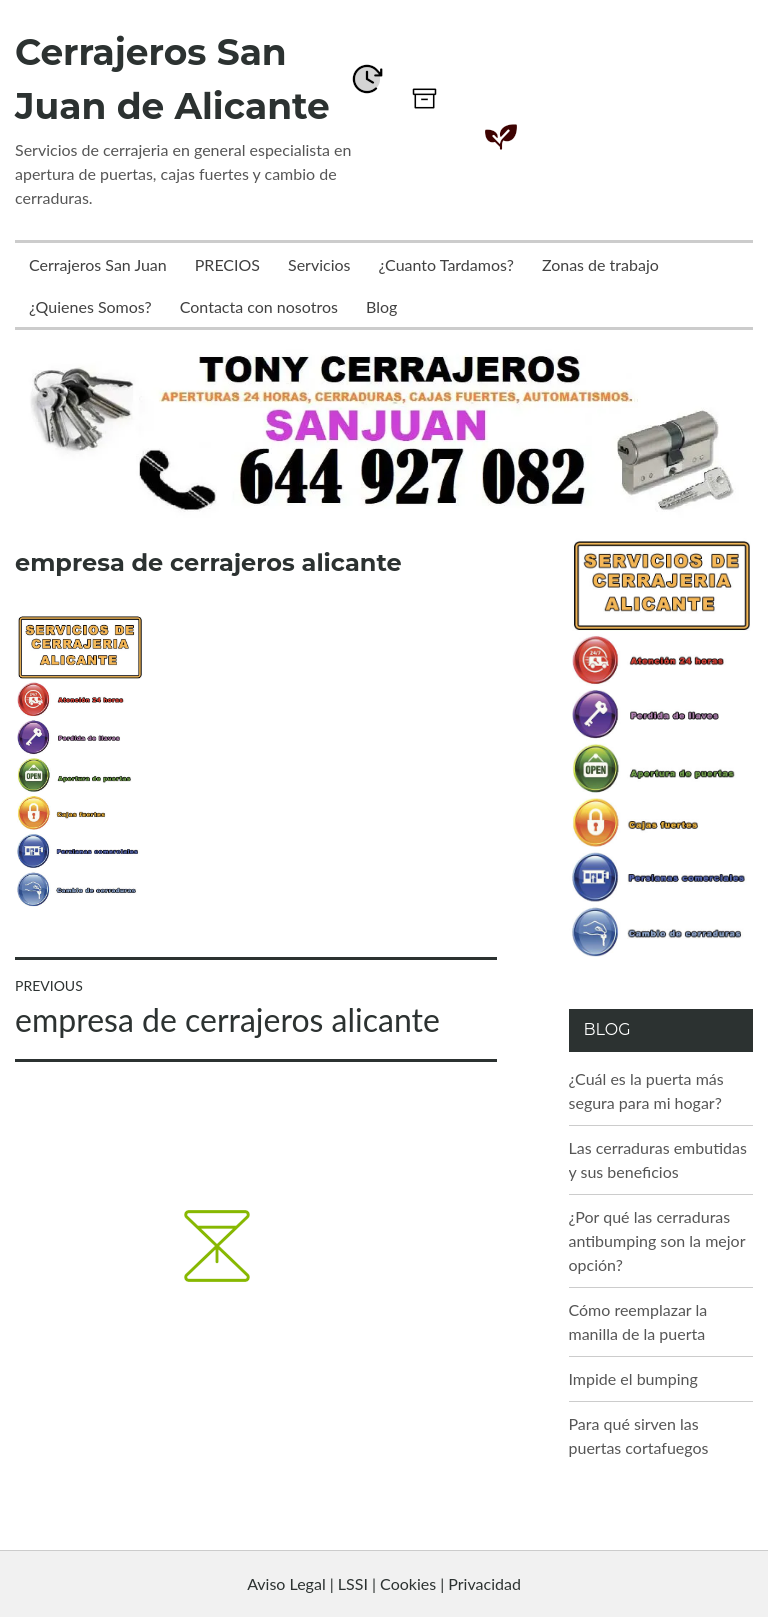 The height and width of the screenshot is (1617, 768). I want to click on redo or restore to a previous state, so click(367, 79).